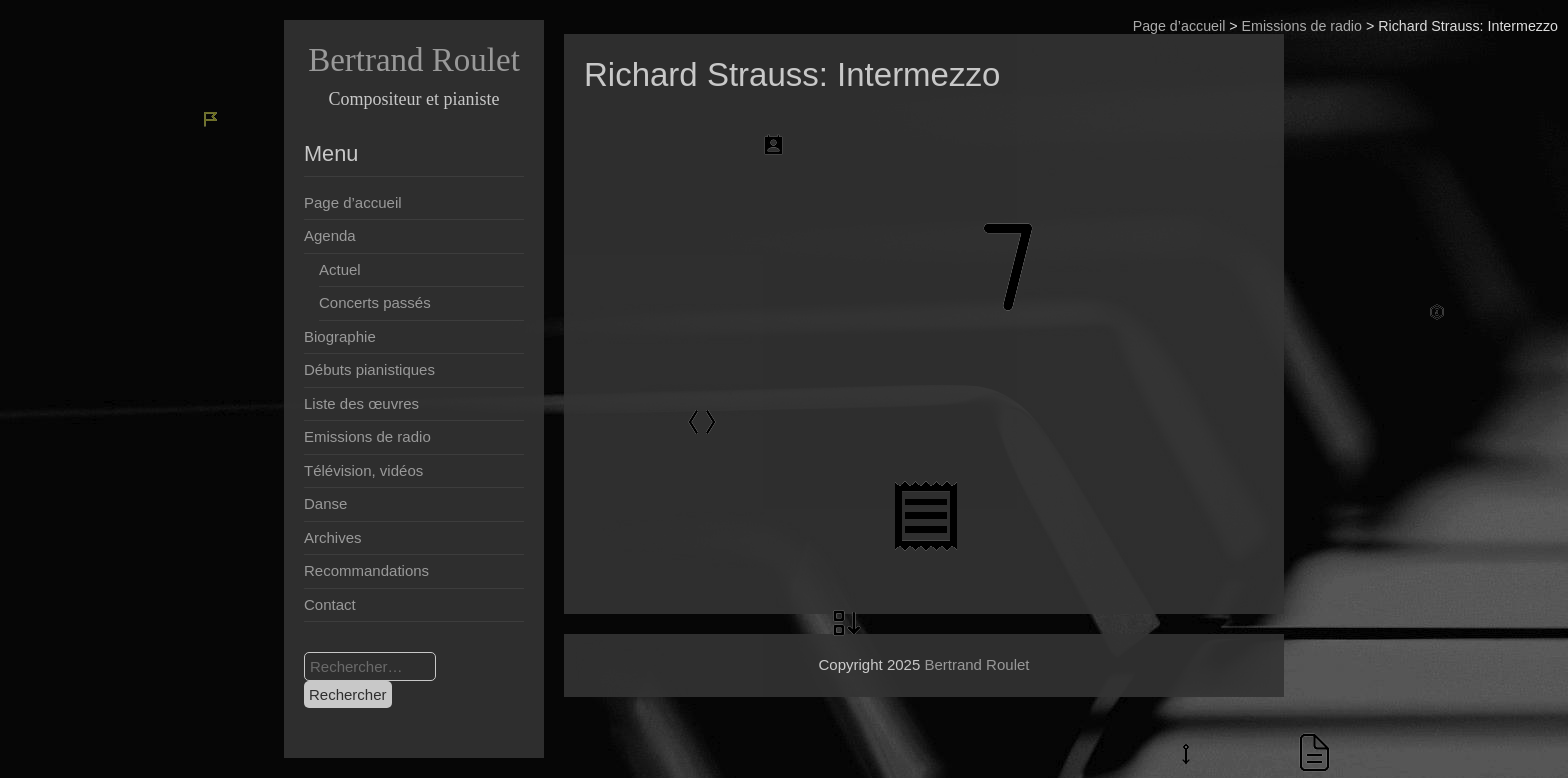  What do you see at coordinates (210, 118) in the screenshot?
I see `flag an item for review or attention` at bounding box center [210, 118].